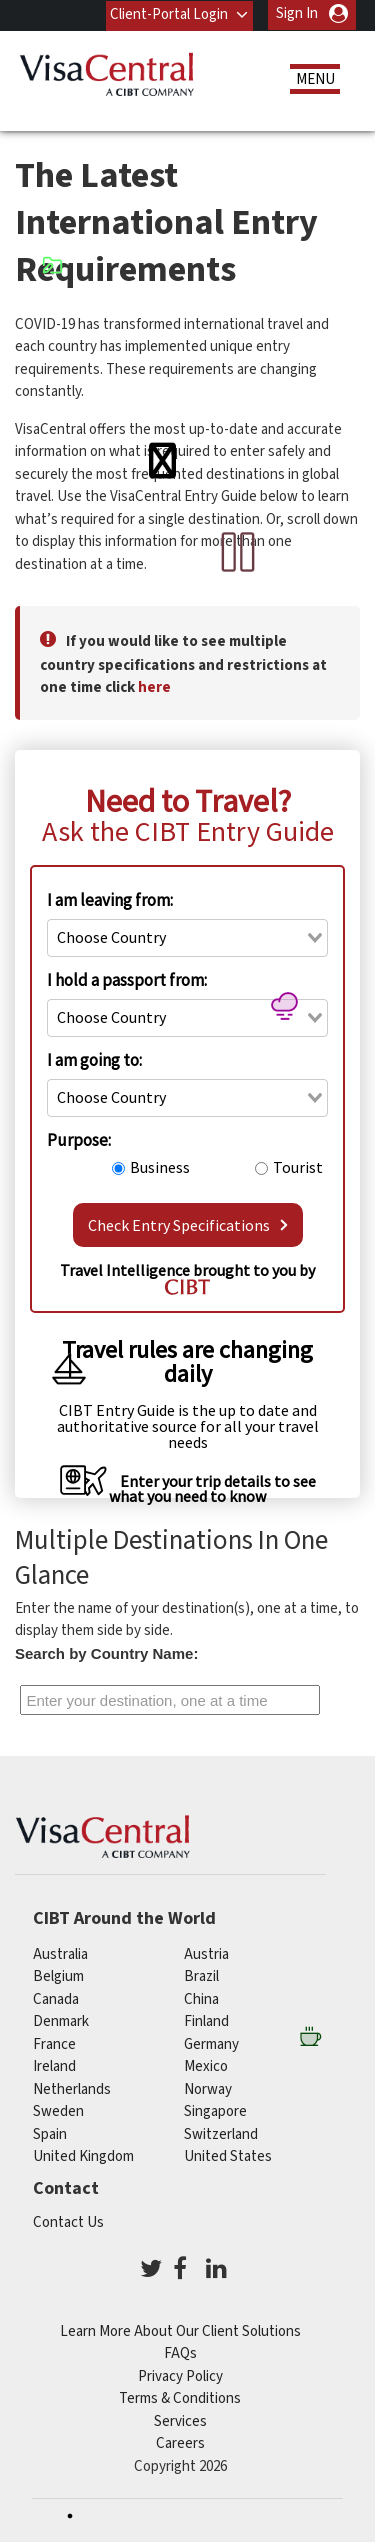  What do you see at coordinates (70, 2516) in the screenshot?
I see `indicates an unread notification or new item` at bounding box center [70, 2516].